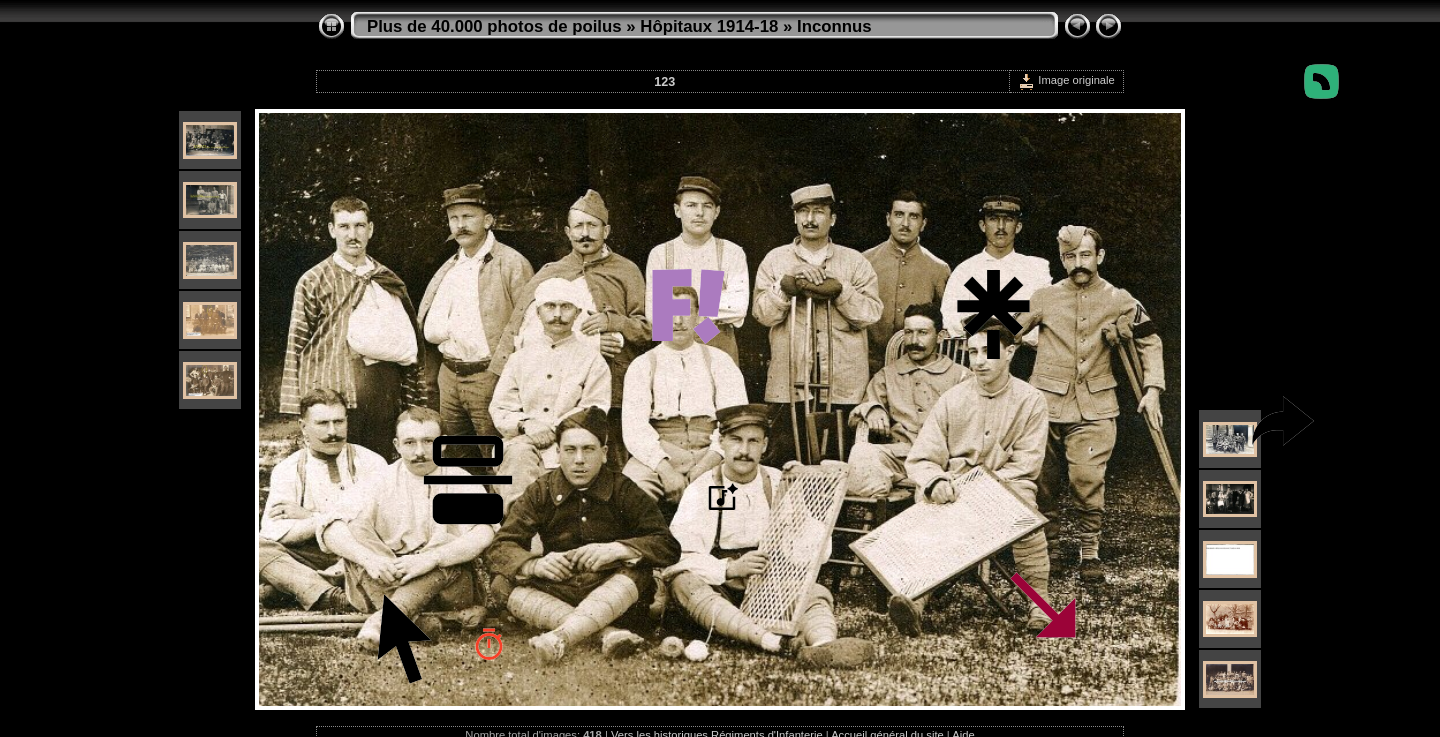 This screenshot has height=737, width=1440. I want to click on navigate to the next section below, so click(1044, 606).